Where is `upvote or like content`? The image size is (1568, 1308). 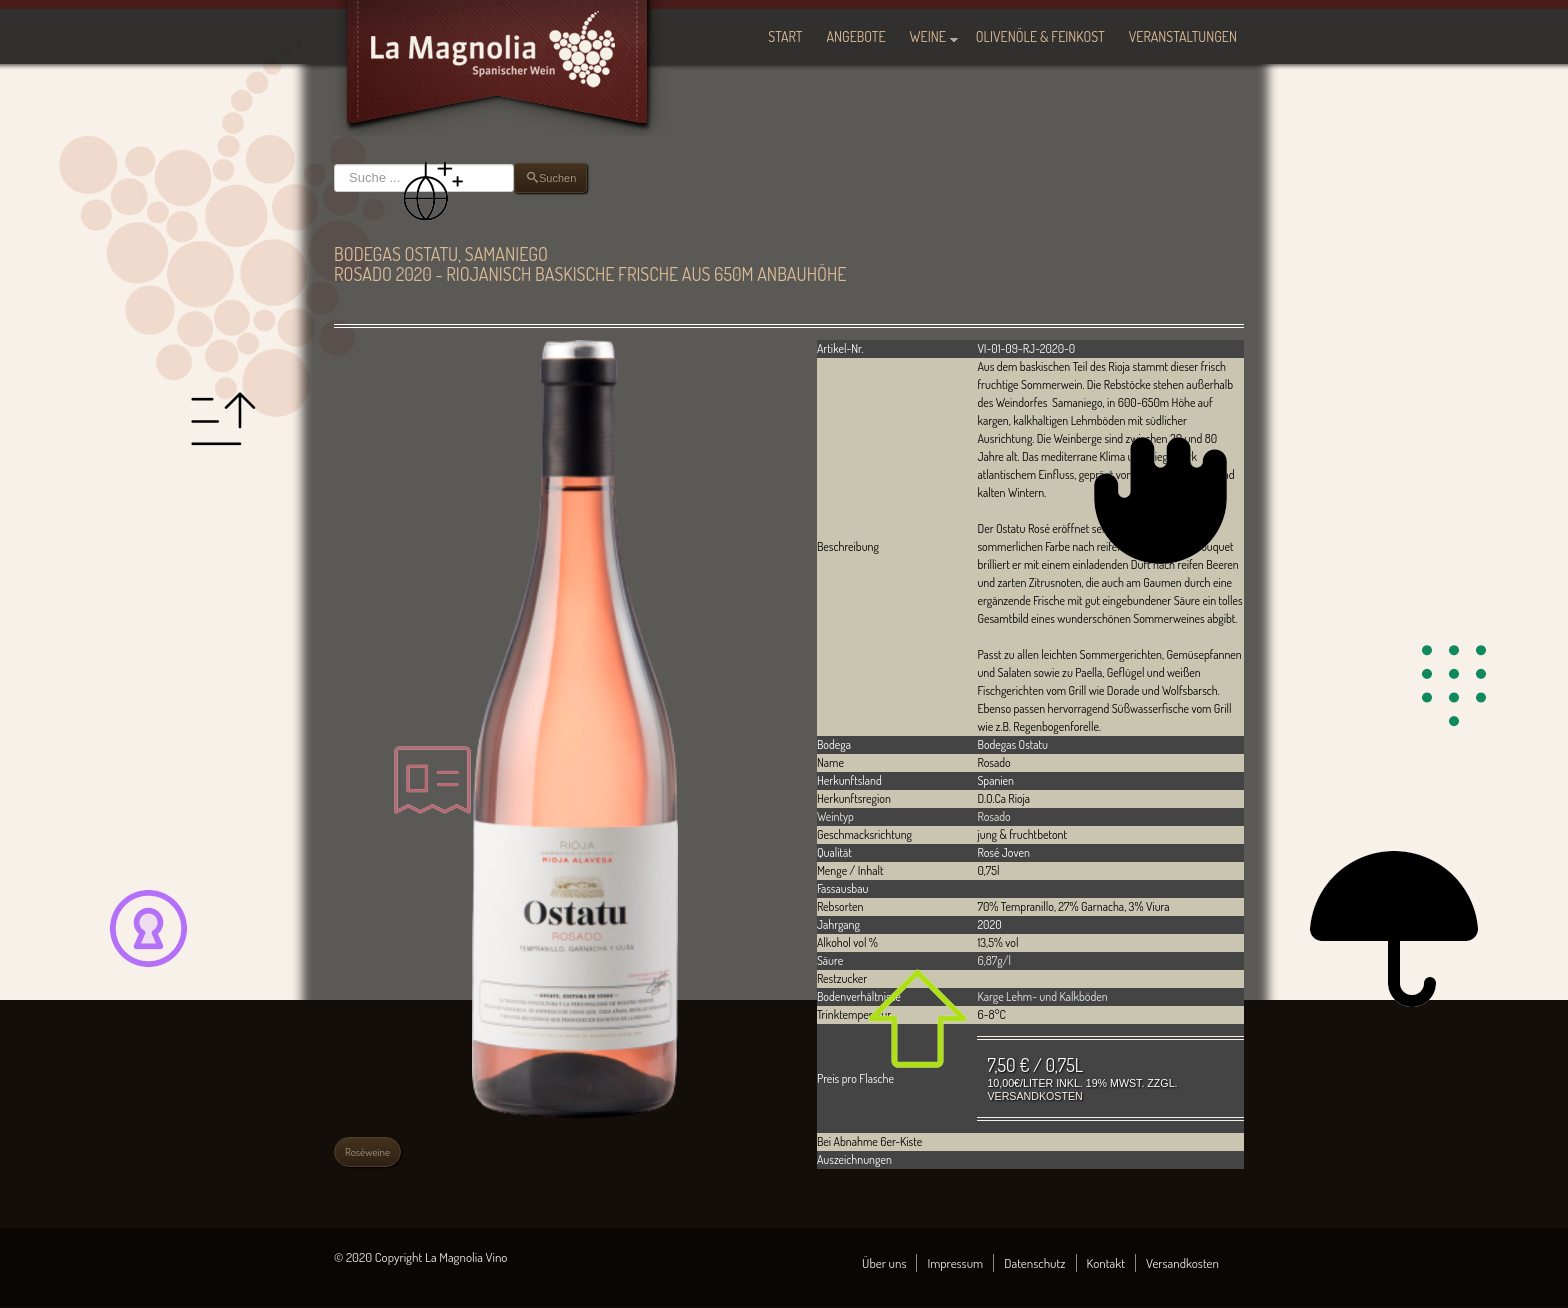 upvote or like content is located at coordinates (917, 1022).